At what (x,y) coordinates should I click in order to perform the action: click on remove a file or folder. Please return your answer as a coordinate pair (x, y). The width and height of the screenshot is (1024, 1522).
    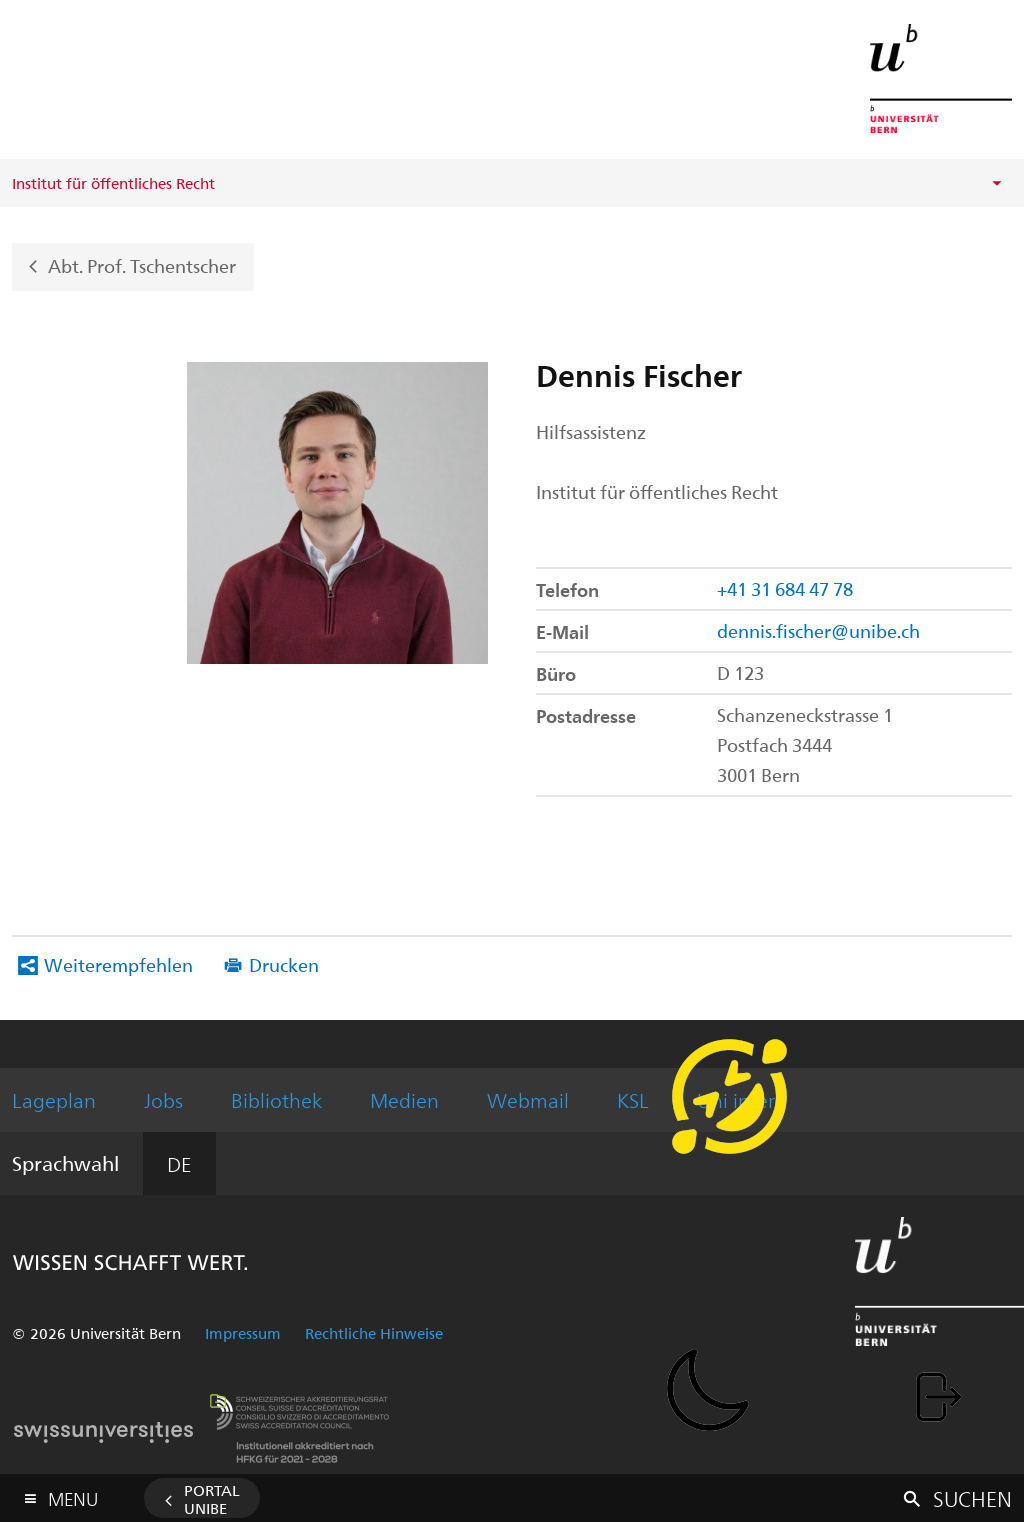
    Looking at the image, I should click on (218, 1401).